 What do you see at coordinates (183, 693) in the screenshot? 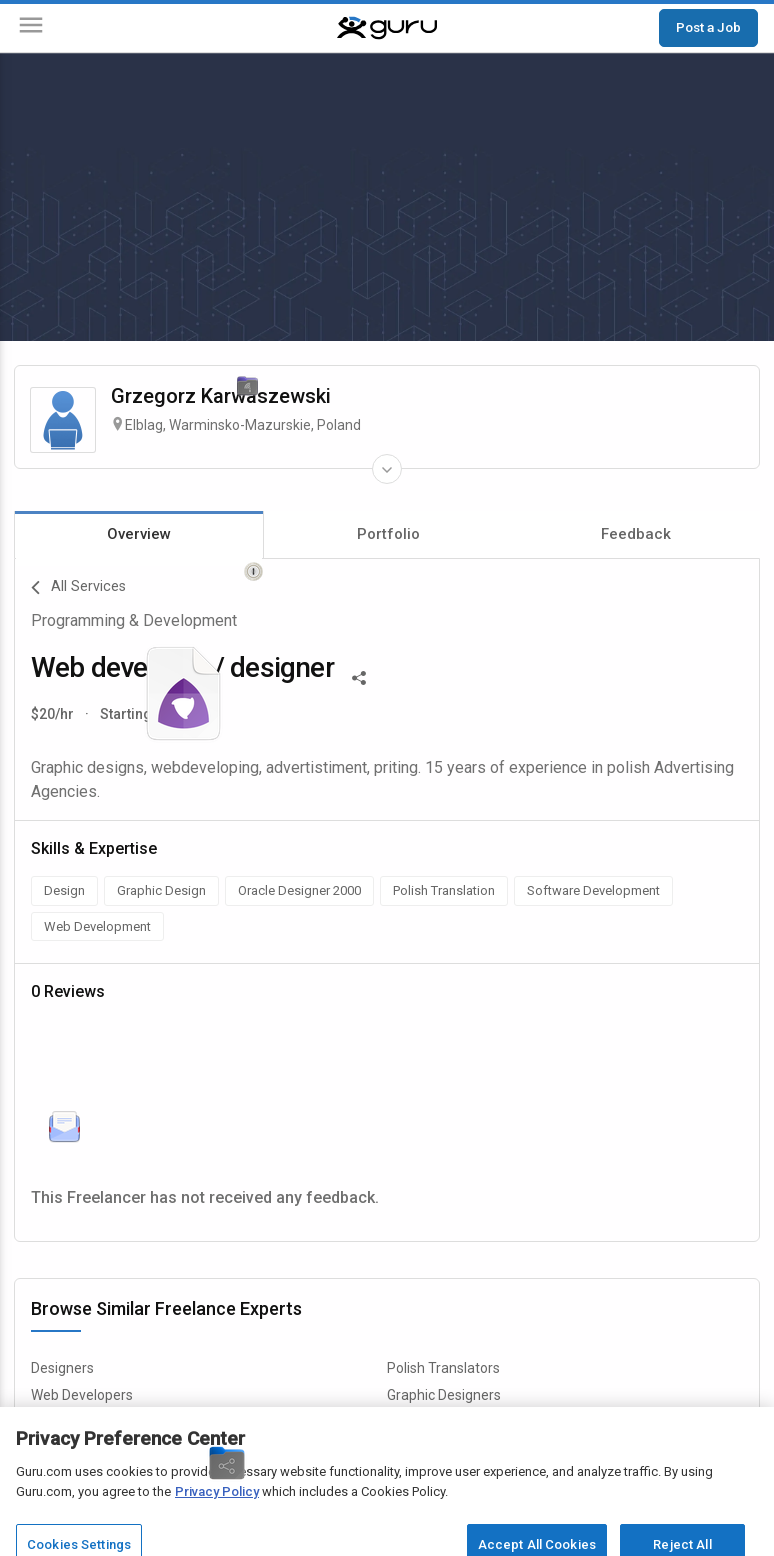
I see `meson build system configuration file` at bounding box center [183, 693].